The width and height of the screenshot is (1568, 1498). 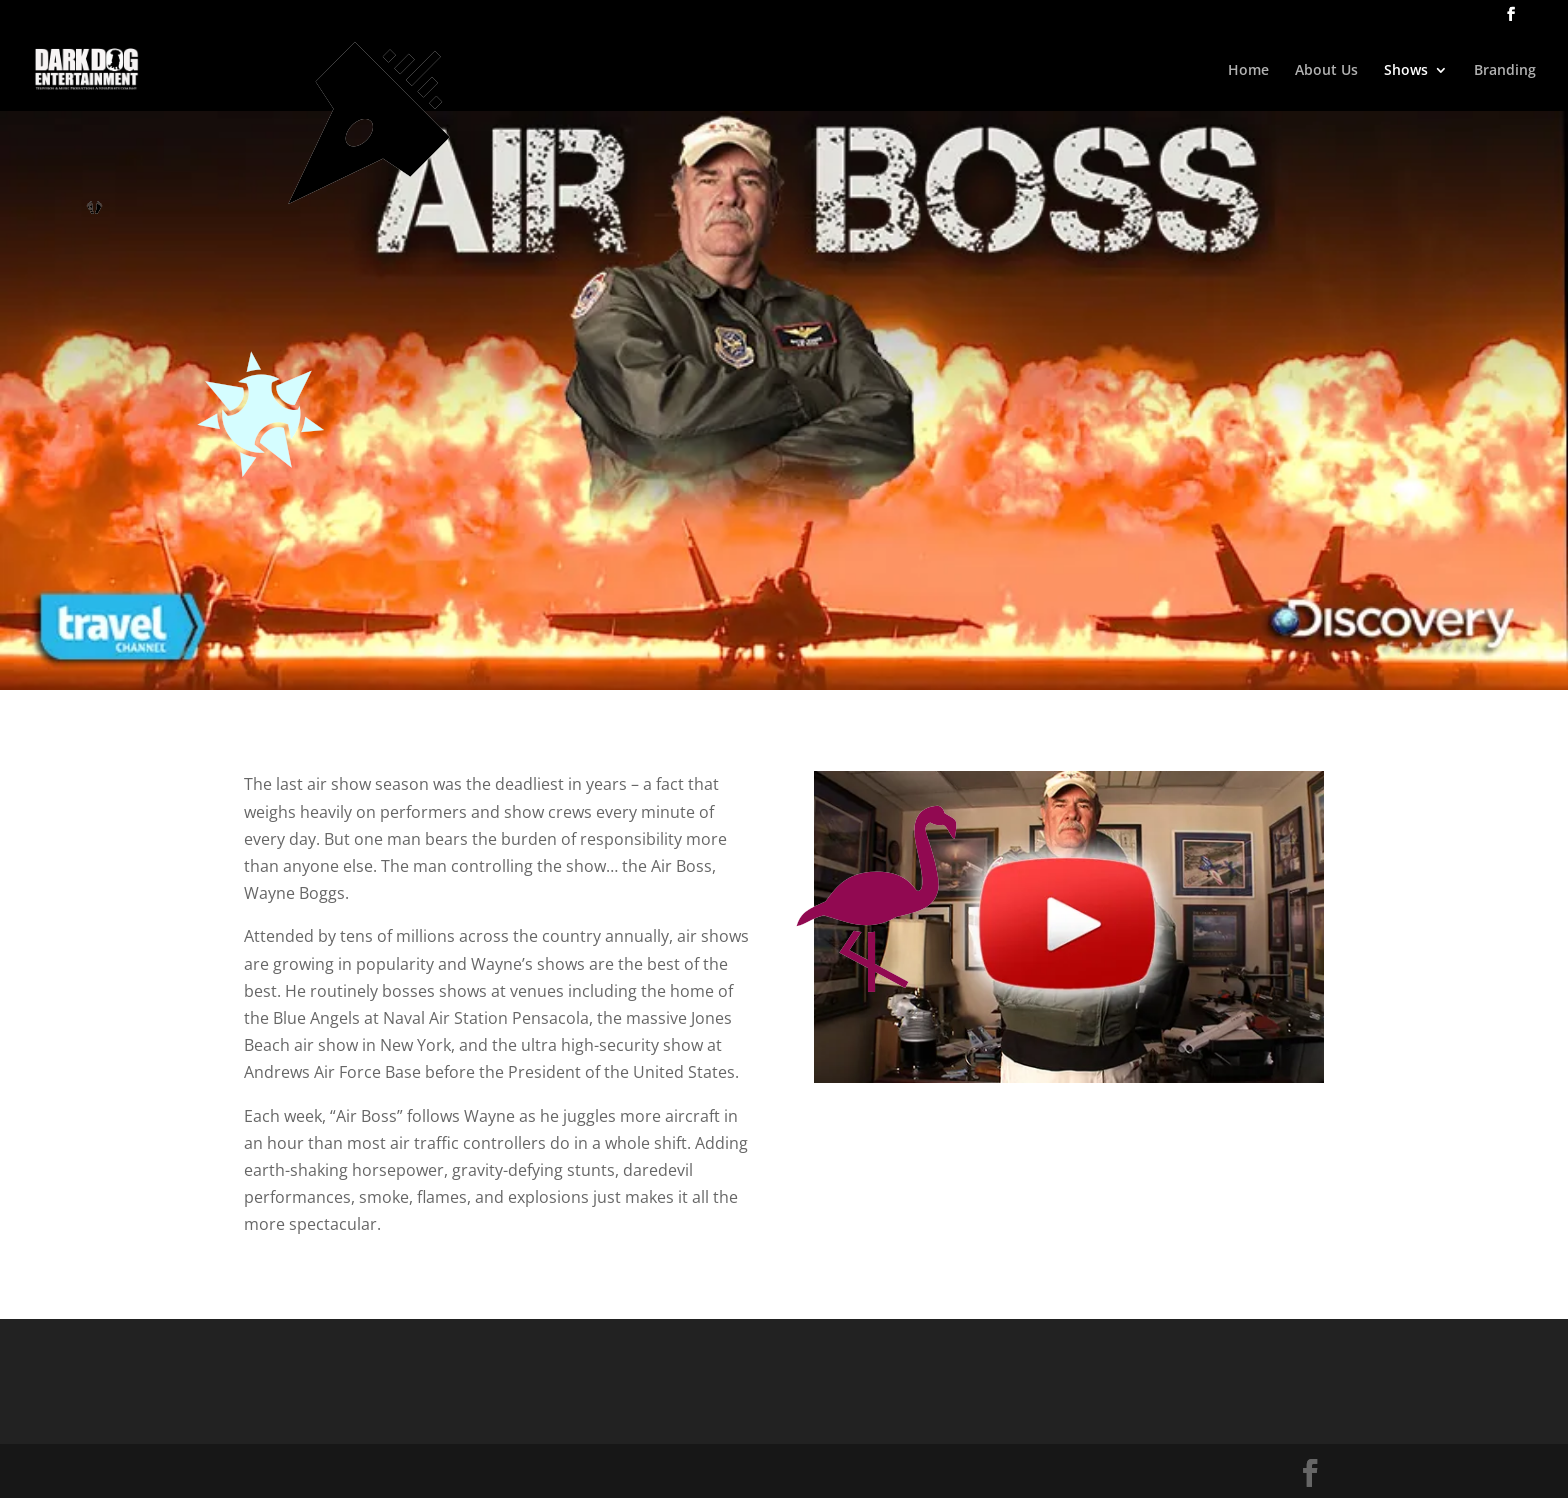 What do you see at coordinates (369, 123) in the screenshot?
I see `select light fighter spacecraft class` at bounding box center [369, 123].